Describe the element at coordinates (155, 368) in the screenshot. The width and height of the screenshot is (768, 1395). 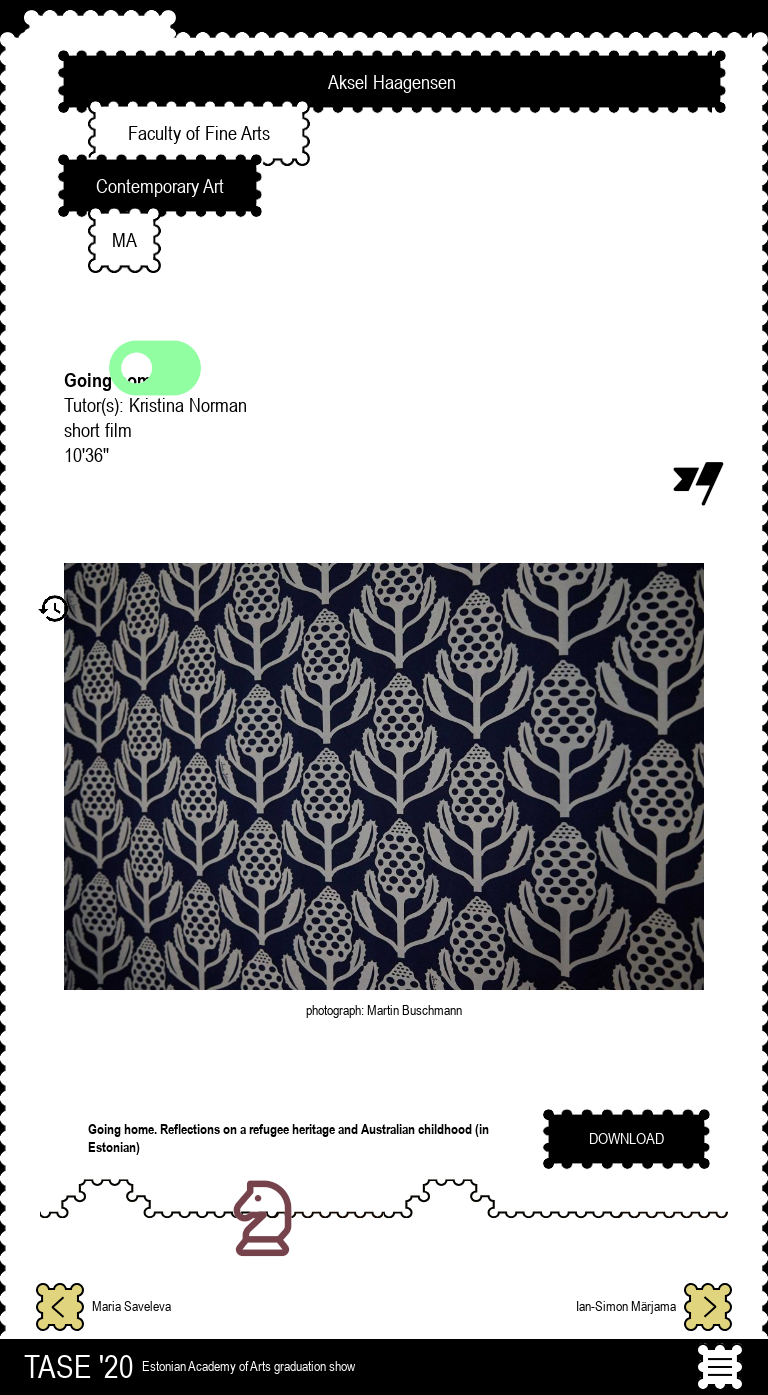
I see `toggle switch in off position` at that location.